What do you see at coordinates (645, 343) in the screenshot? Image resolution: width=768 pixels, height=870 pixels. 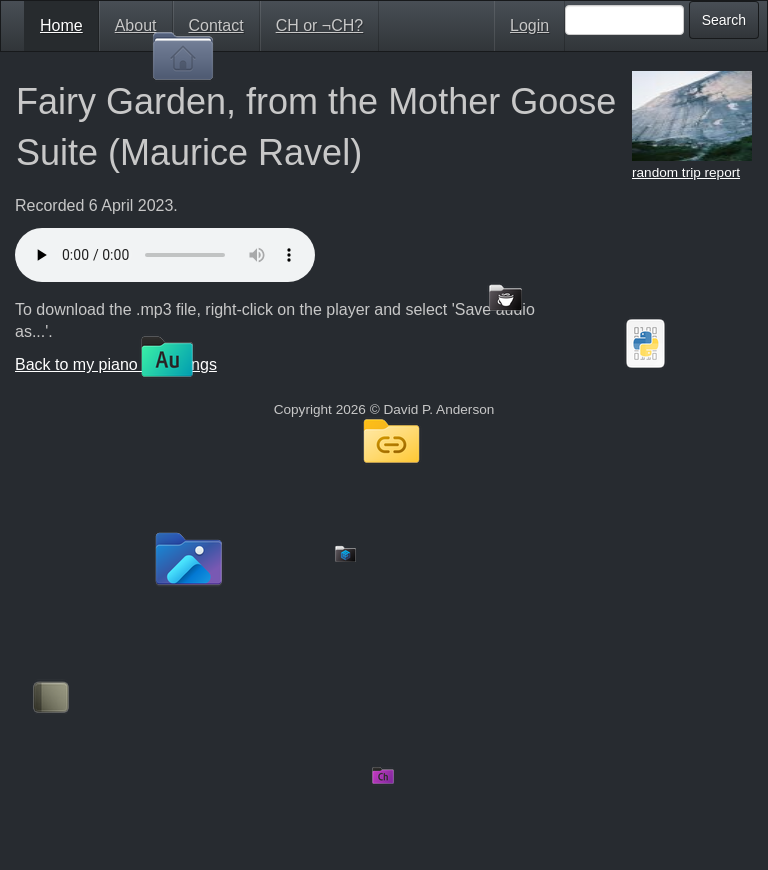 I see `python bytecode file (.pyc)` at bounding box center [645, 343].